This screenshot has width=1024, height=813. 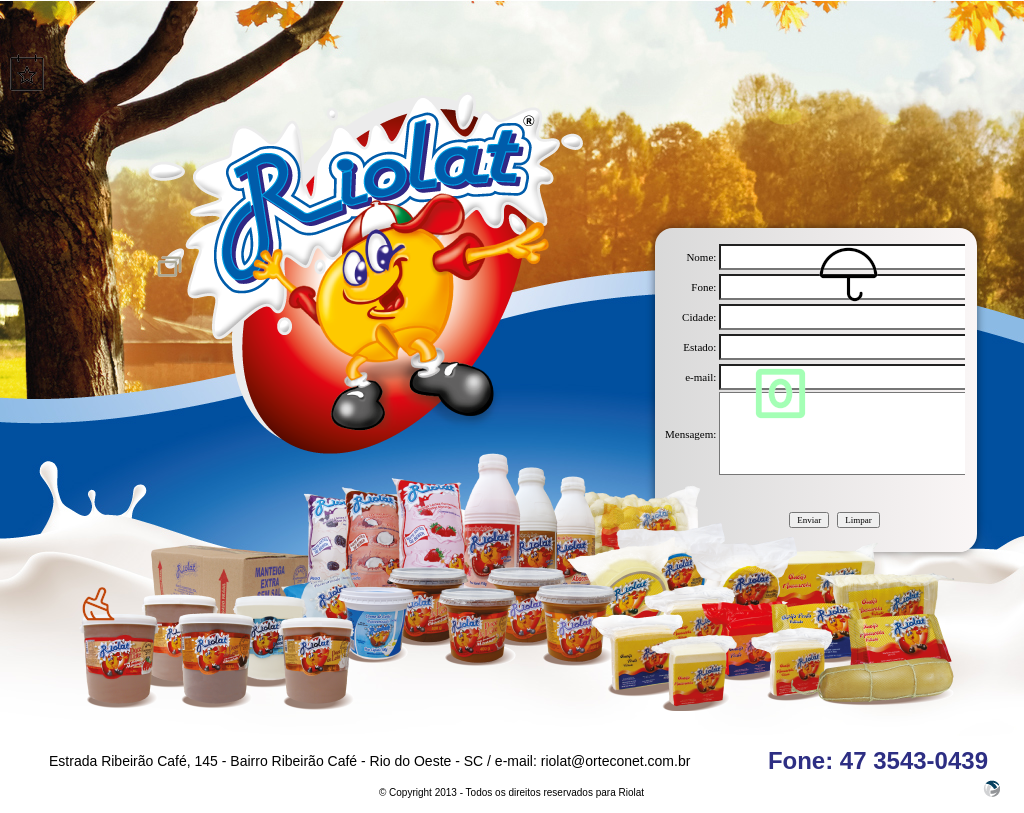 I want to click on view stacked cards or layers, so click(x=169, y=266).